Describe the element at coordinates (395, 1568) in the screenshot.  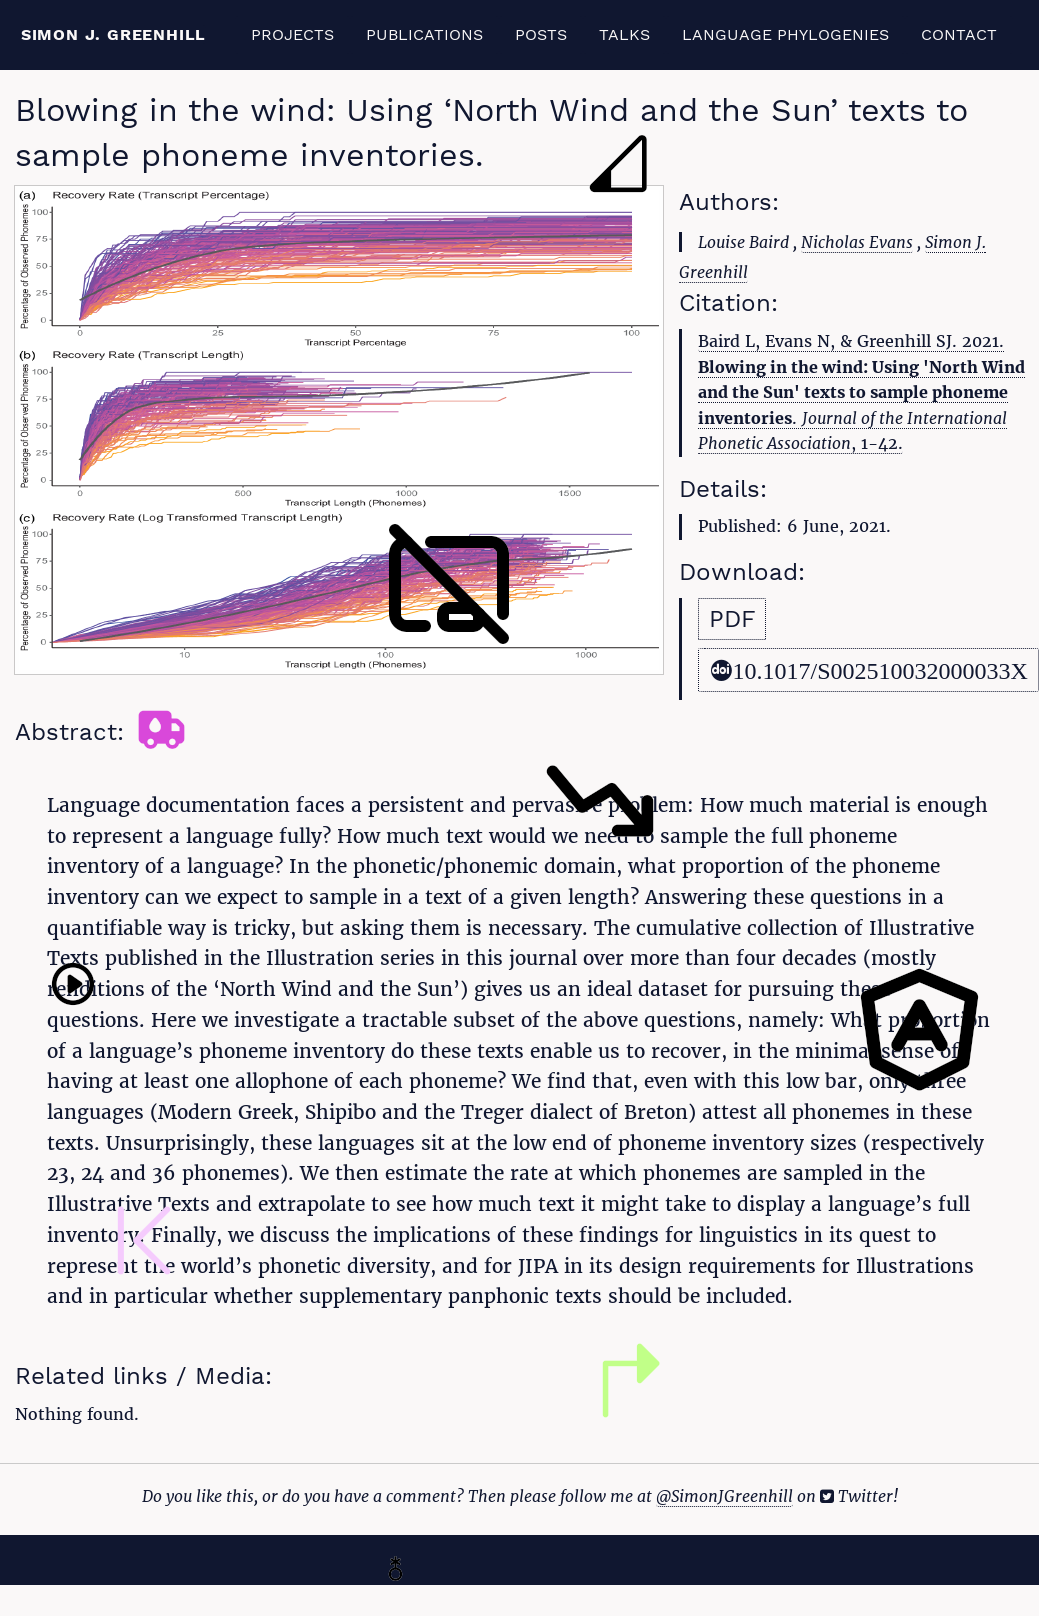
I see `indicates non-binary gender identity option` at that location.